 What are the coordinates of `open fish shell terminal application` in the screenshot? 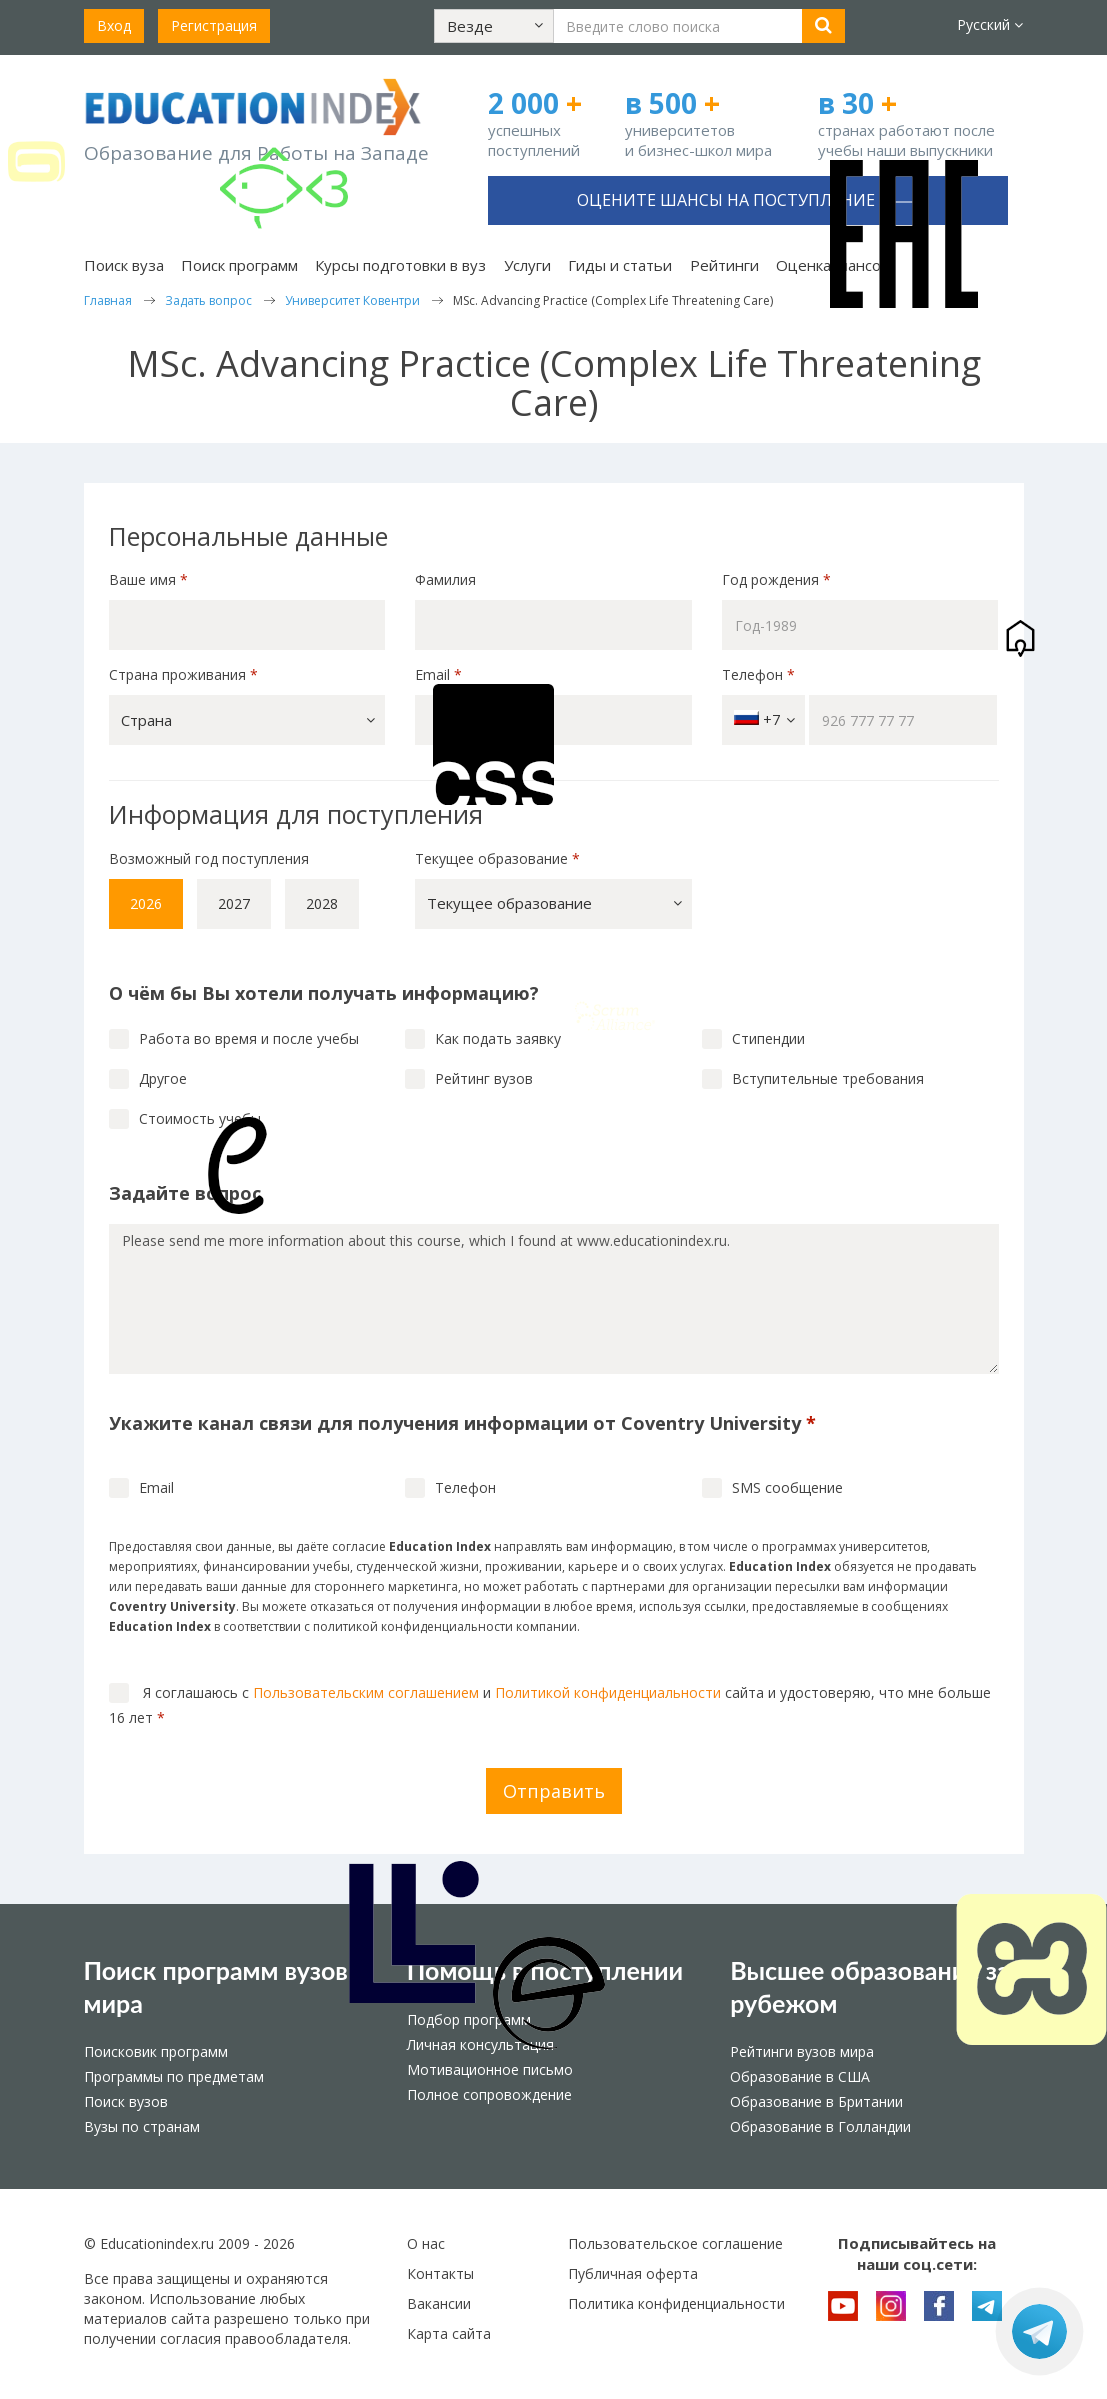 It's located at (284, 188).